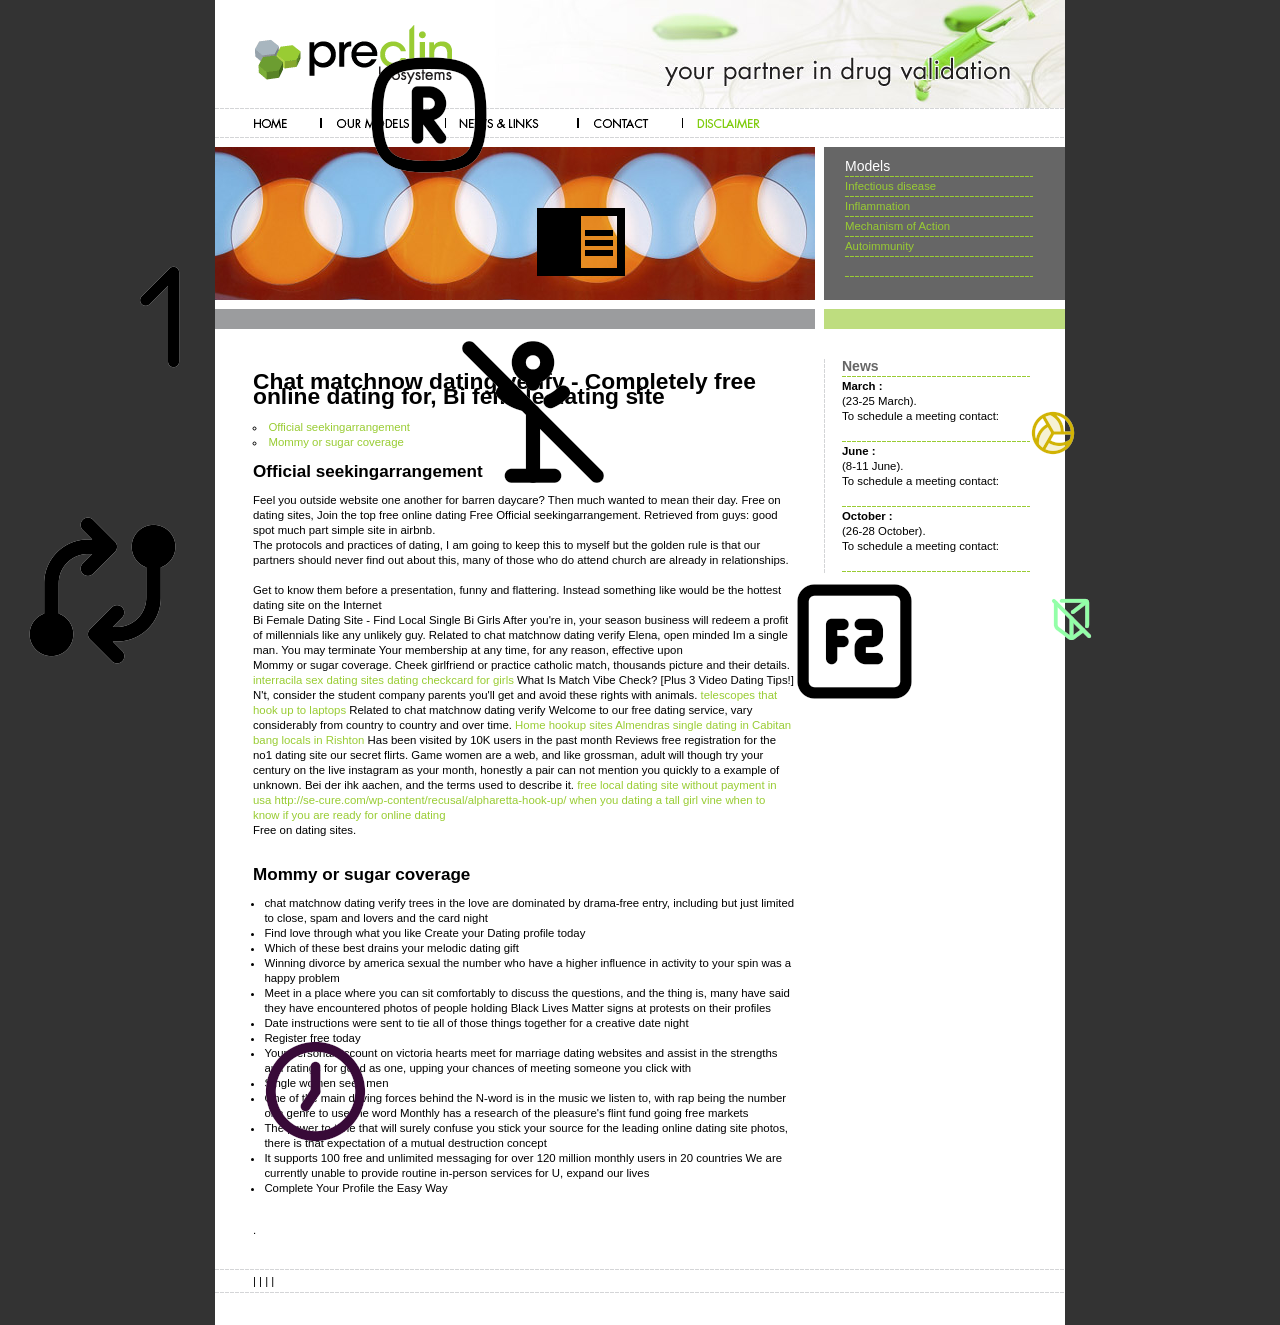 Image resolution: width=1280 pixels, height=1325 pixels. I want to click on indicates first item or top priority, so click(168, 317).